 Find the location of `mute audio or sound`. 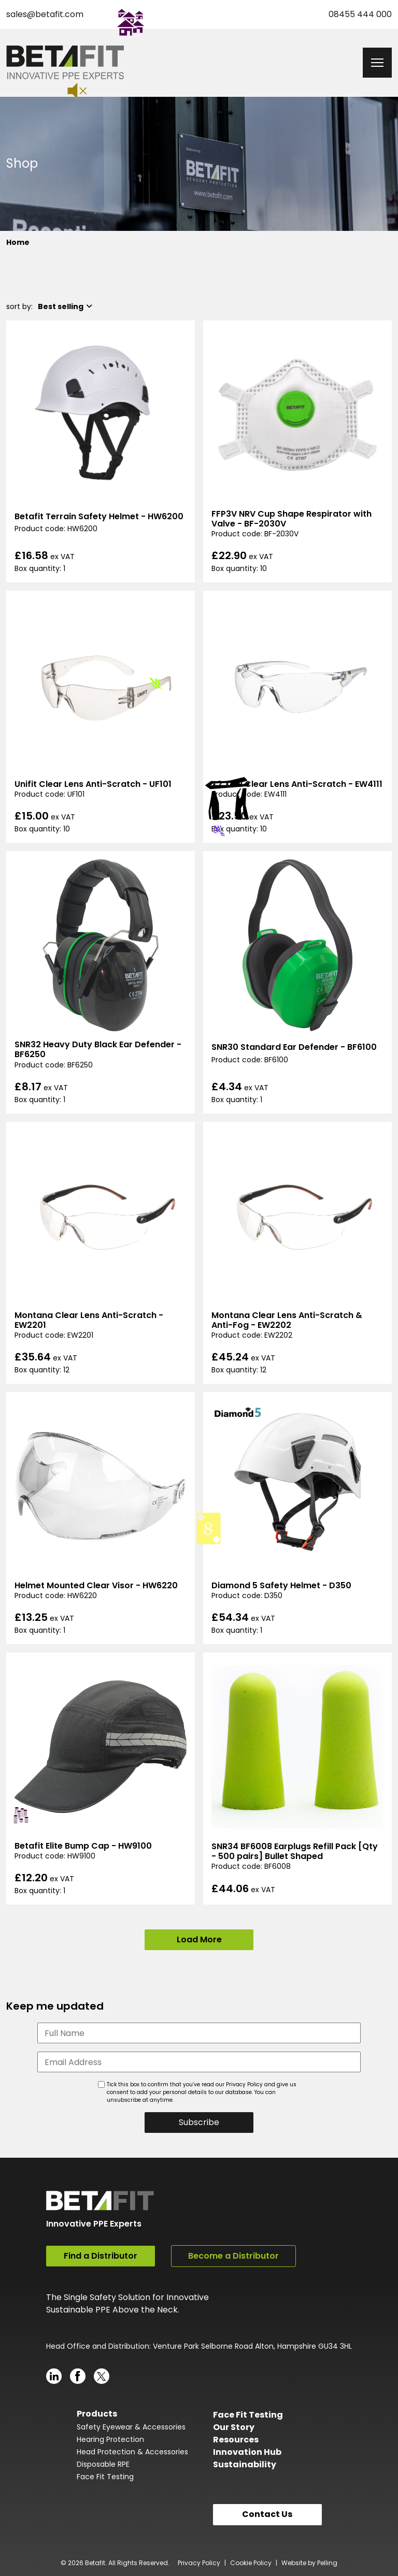

mute audio or sound is located at coordinates (76, 91).